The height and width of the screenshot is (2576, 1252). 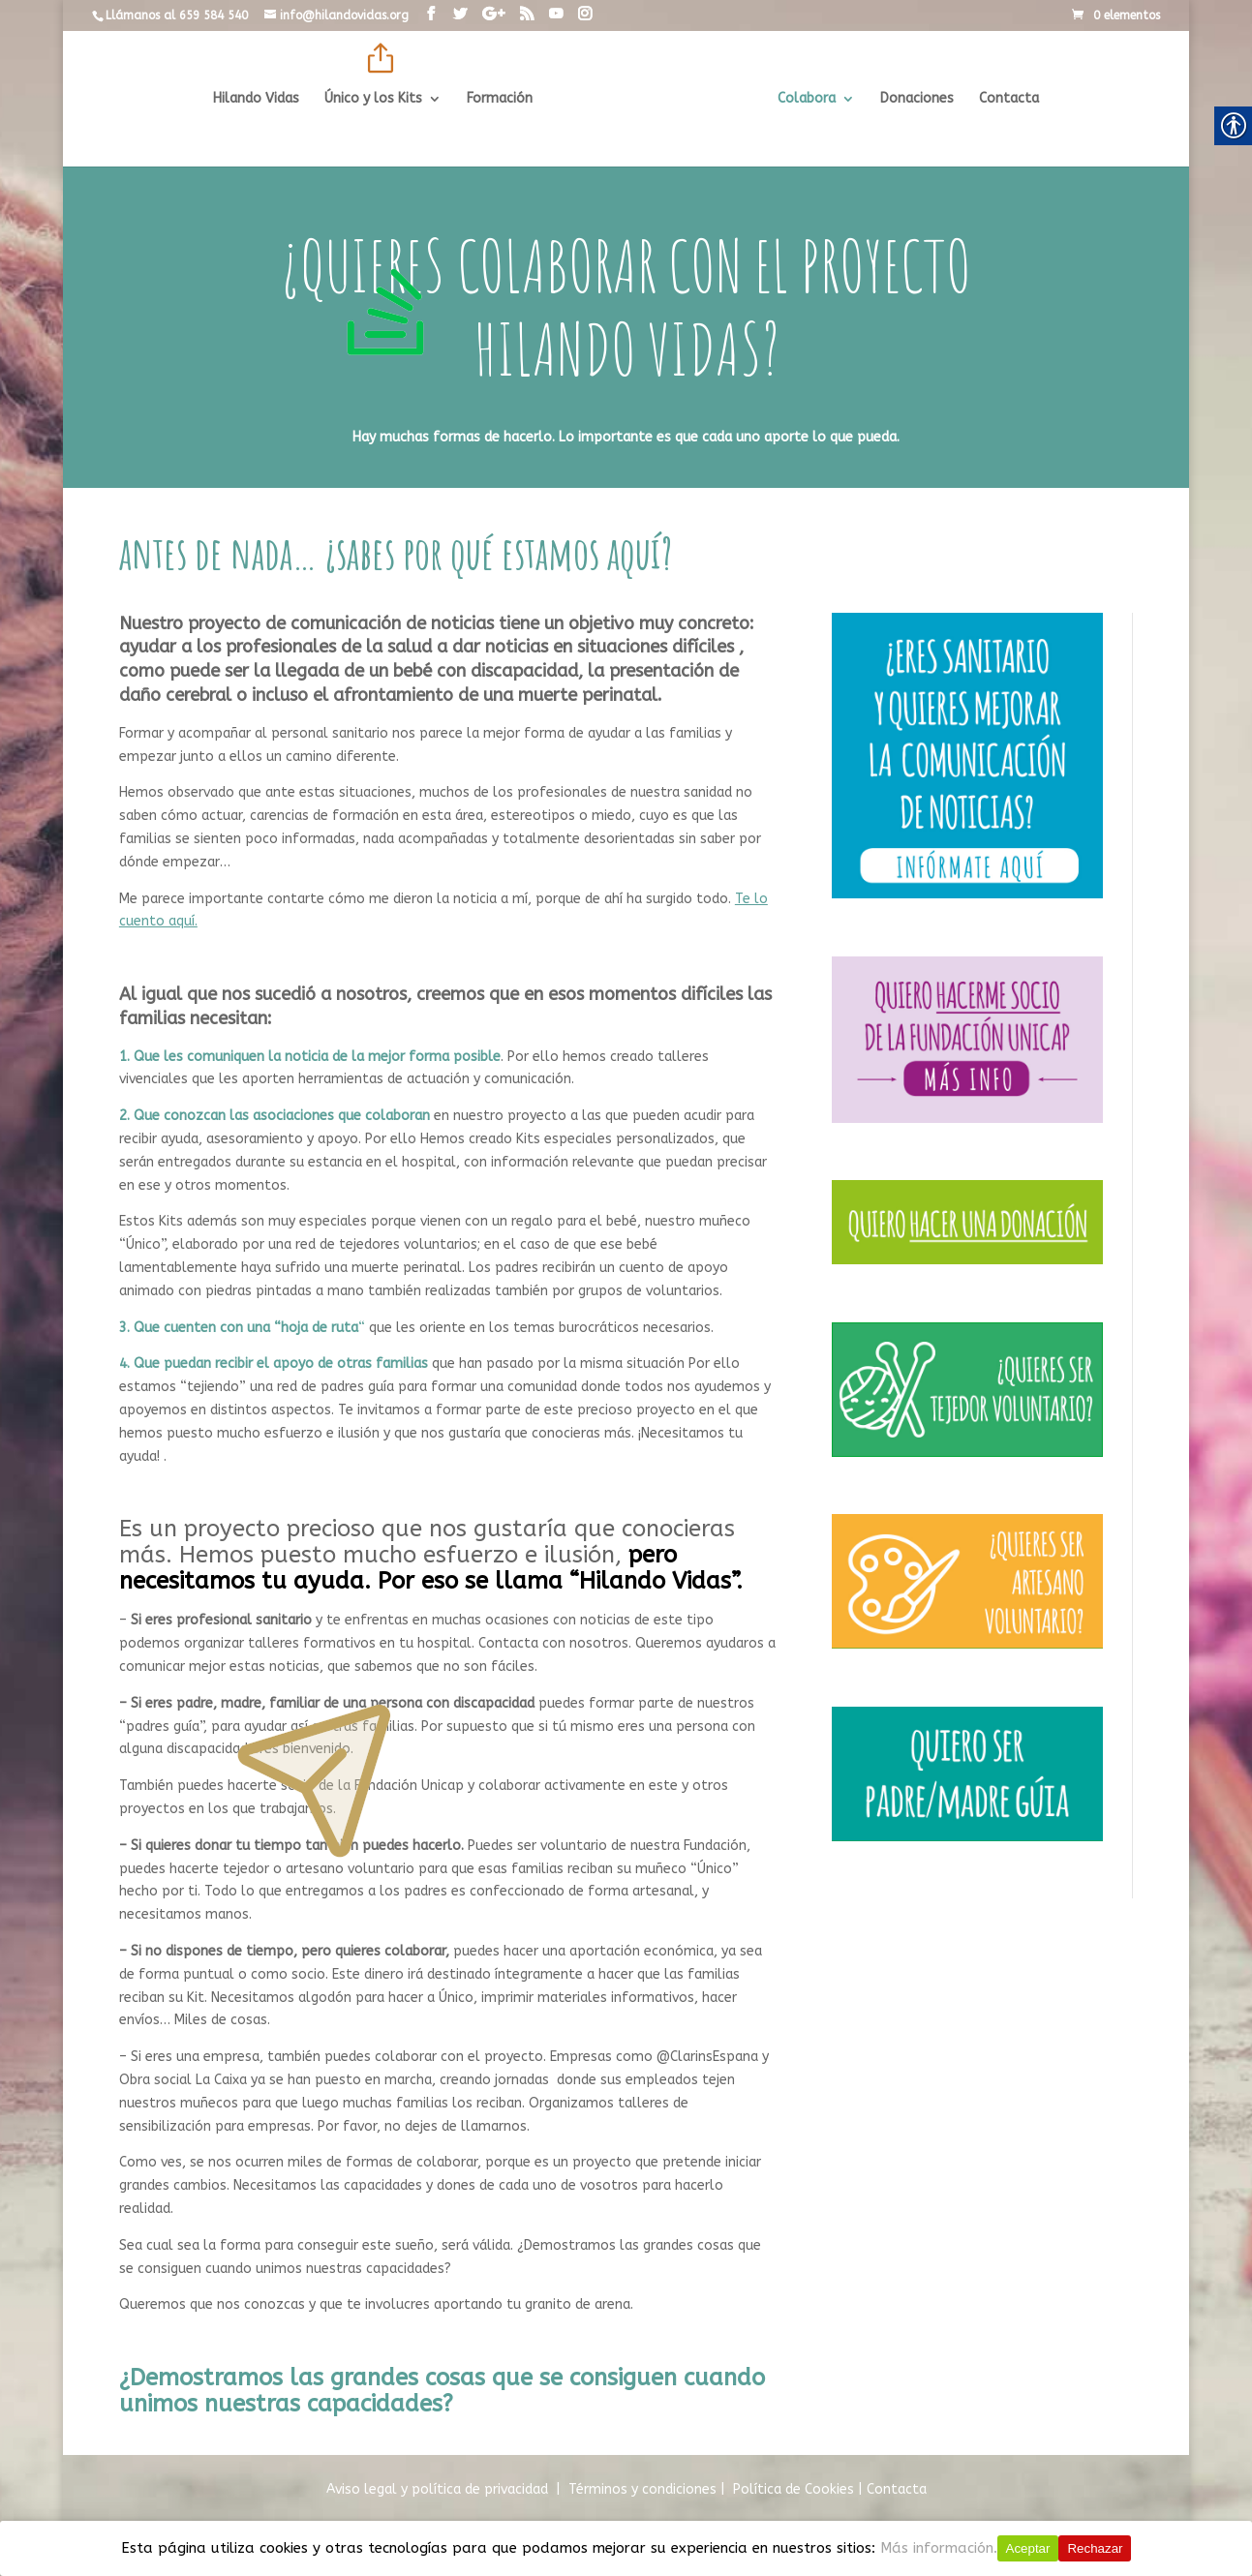 What do you see at coordinates (320, 1775) in the screenshot?
I see `send a message` at bounding box center [320, 1775].